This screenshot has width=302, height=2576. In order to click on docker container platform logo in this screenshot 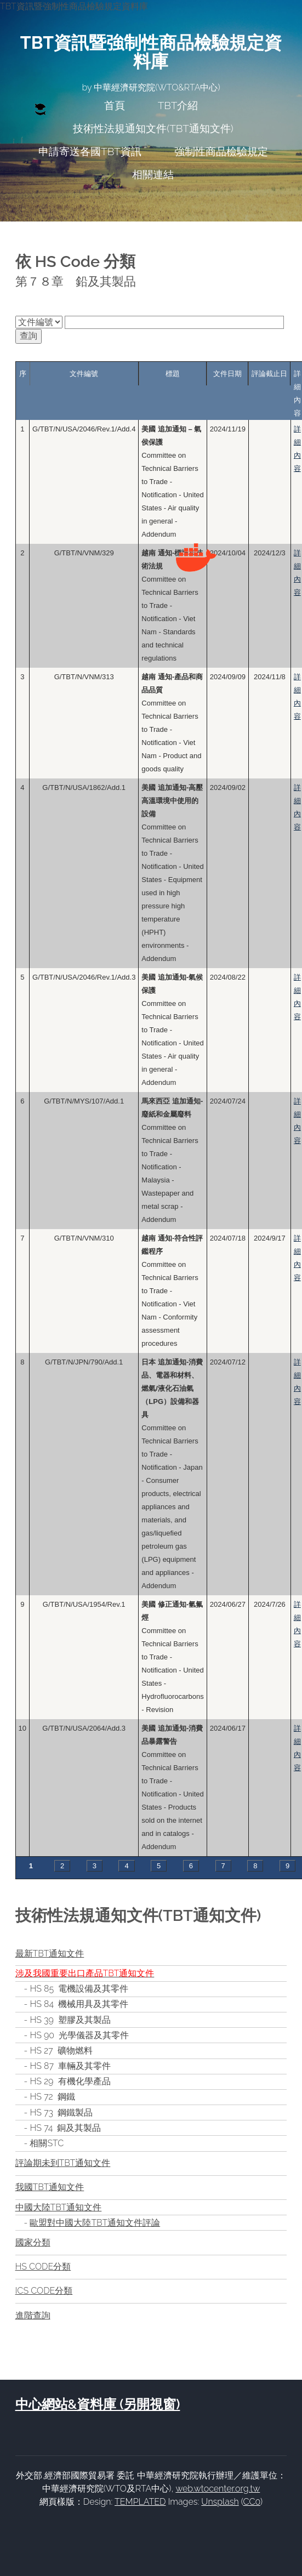, I will do `click(196, 558)`.